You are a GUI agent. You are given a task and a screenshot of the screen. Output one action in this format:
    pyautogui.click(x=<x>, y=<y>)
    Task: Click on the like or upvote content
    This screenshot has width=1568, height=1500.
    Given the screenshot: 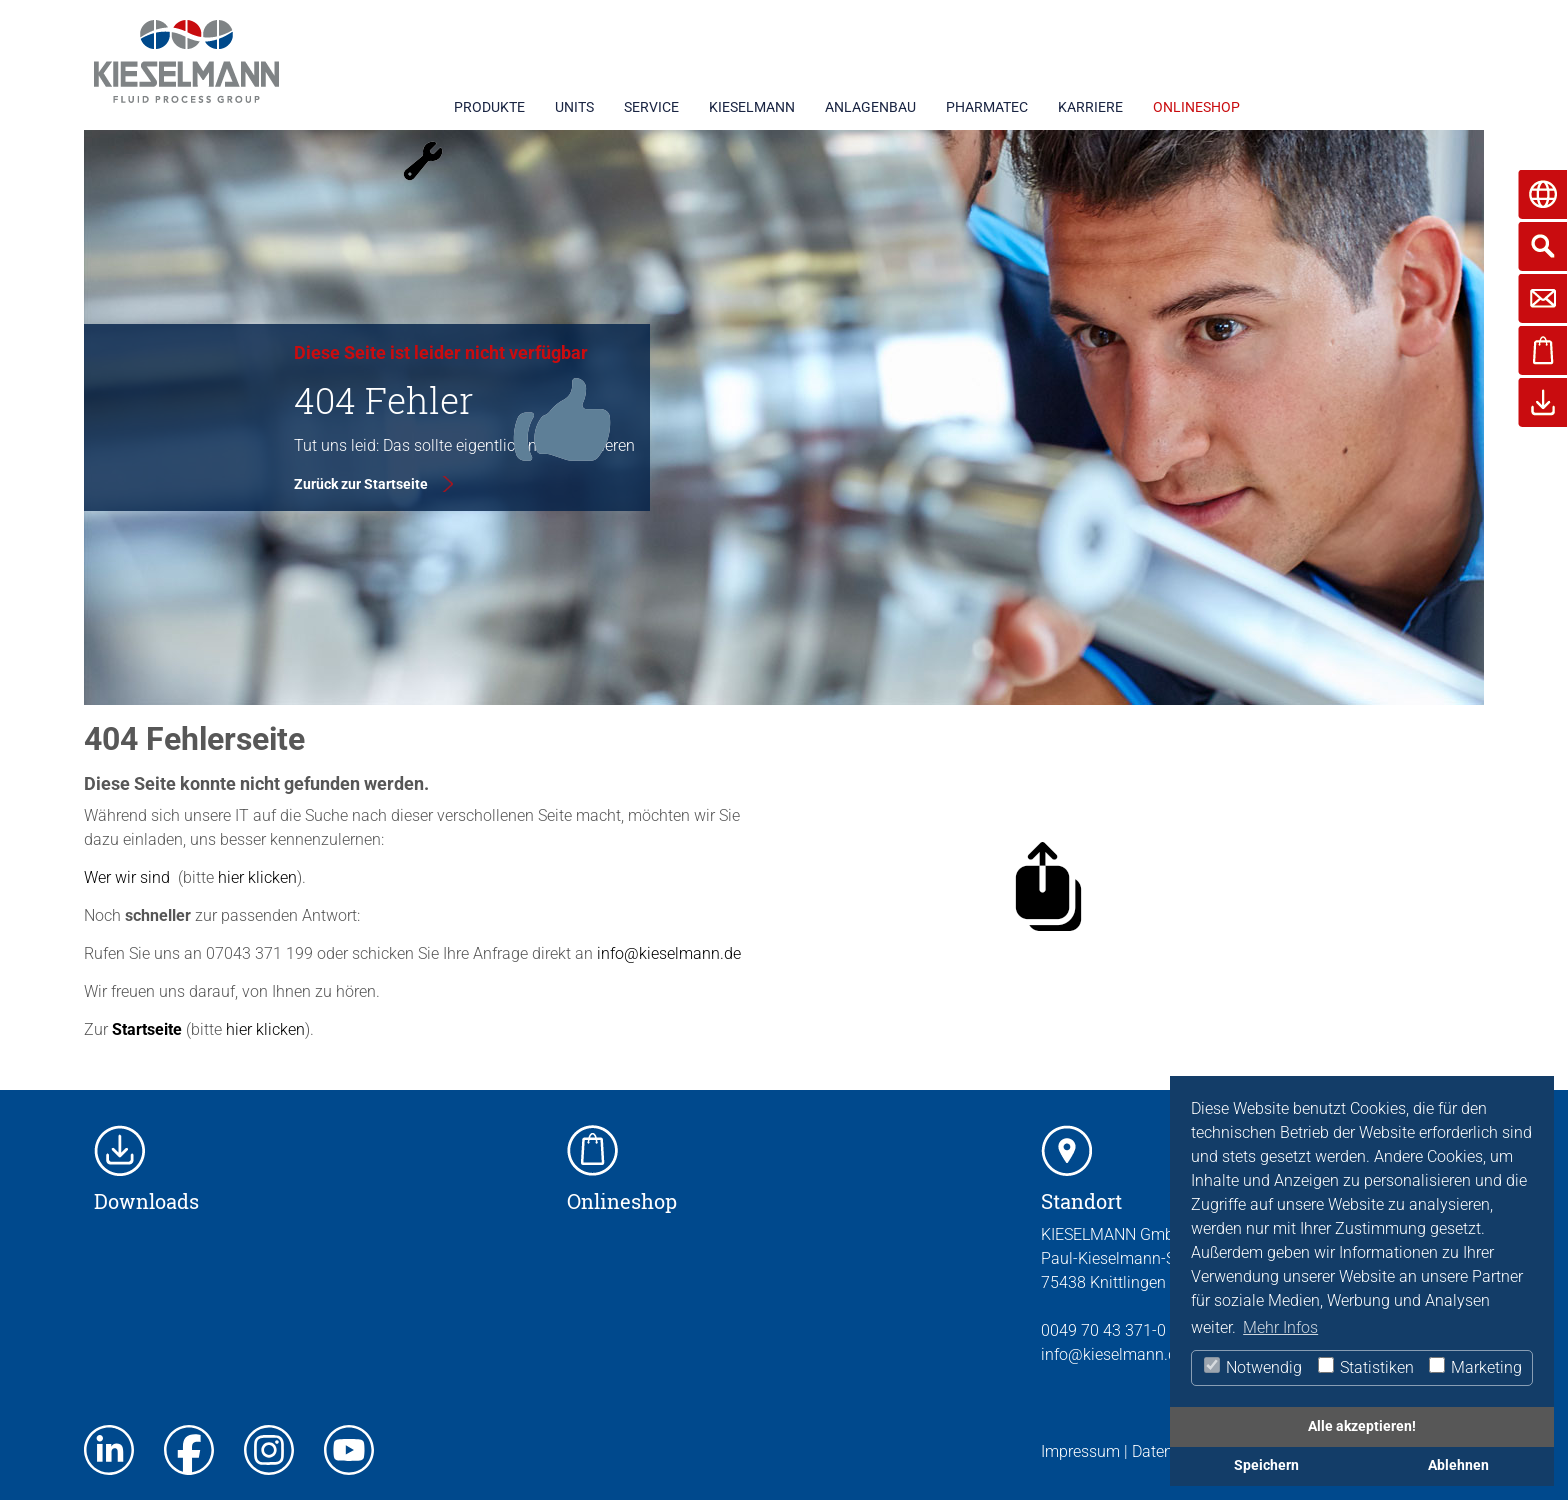 What is the action you would take?
    pyautogui.click(x=562, y=424)
    